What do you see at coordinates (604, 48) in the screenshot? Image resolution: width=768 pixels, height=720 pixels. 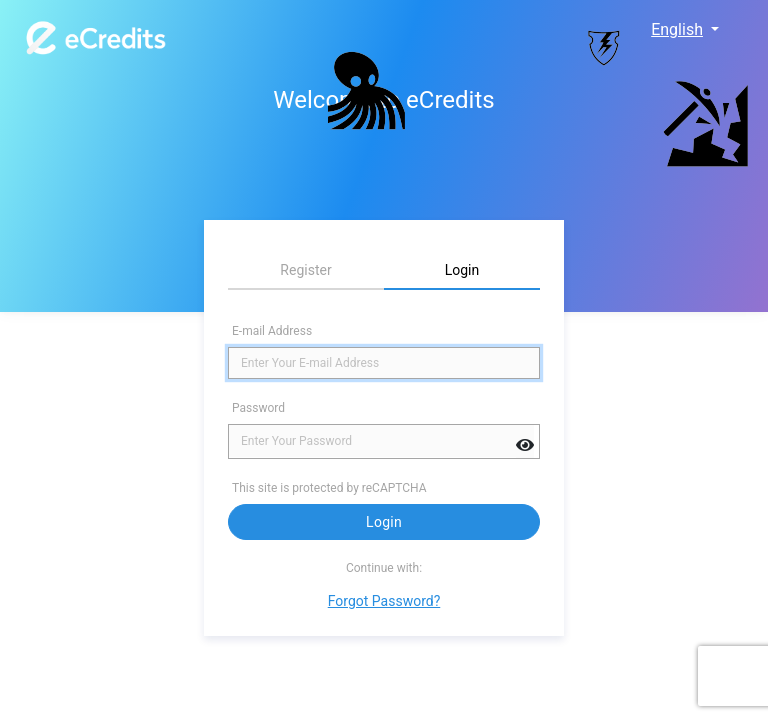 I see `activate electric shield ability` at bounding box center [604, 48].